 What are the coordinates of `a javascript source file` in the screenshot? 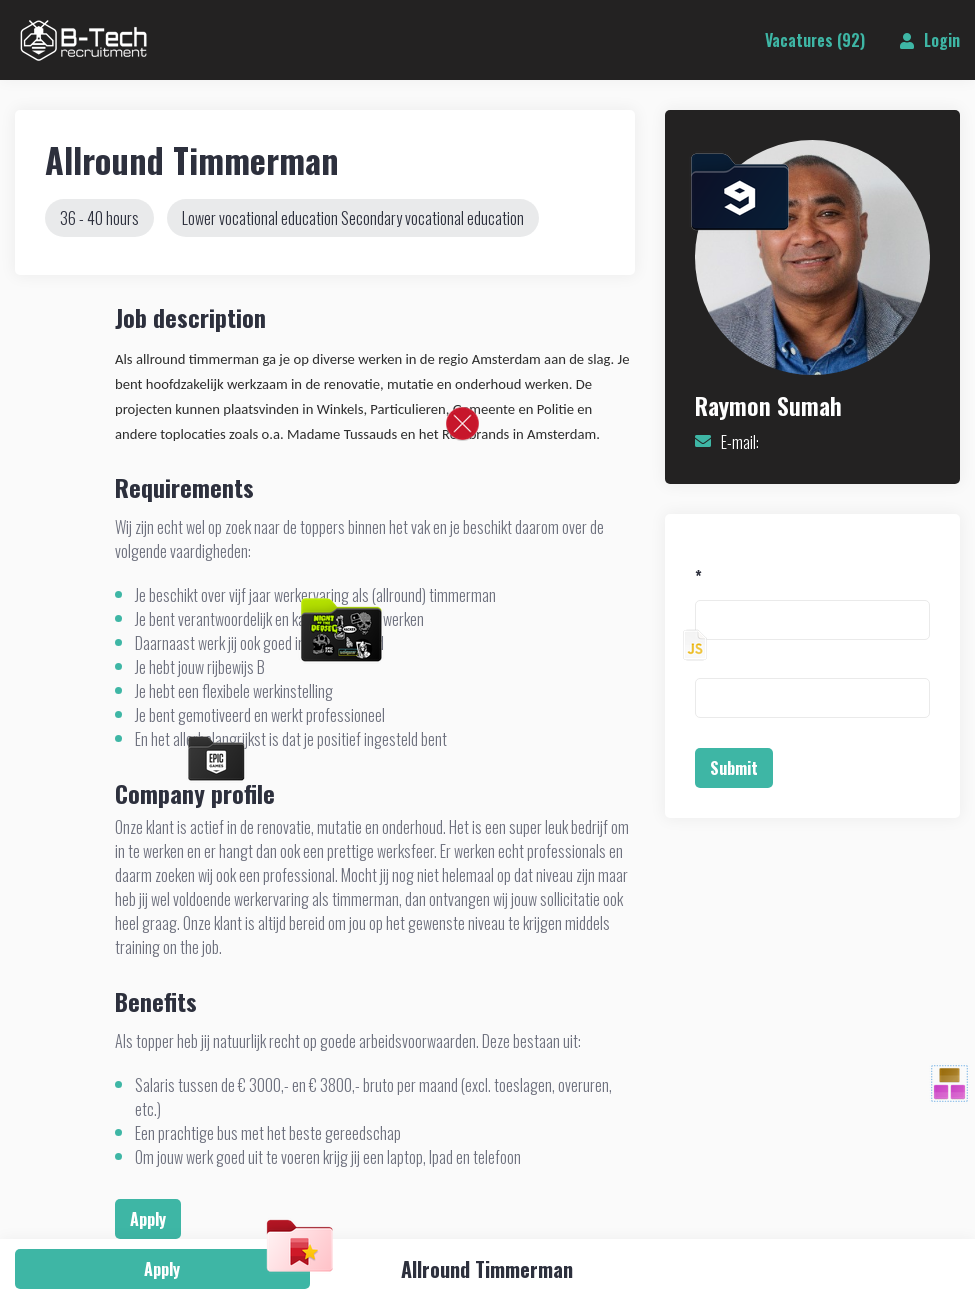 It's located at (695, 645).